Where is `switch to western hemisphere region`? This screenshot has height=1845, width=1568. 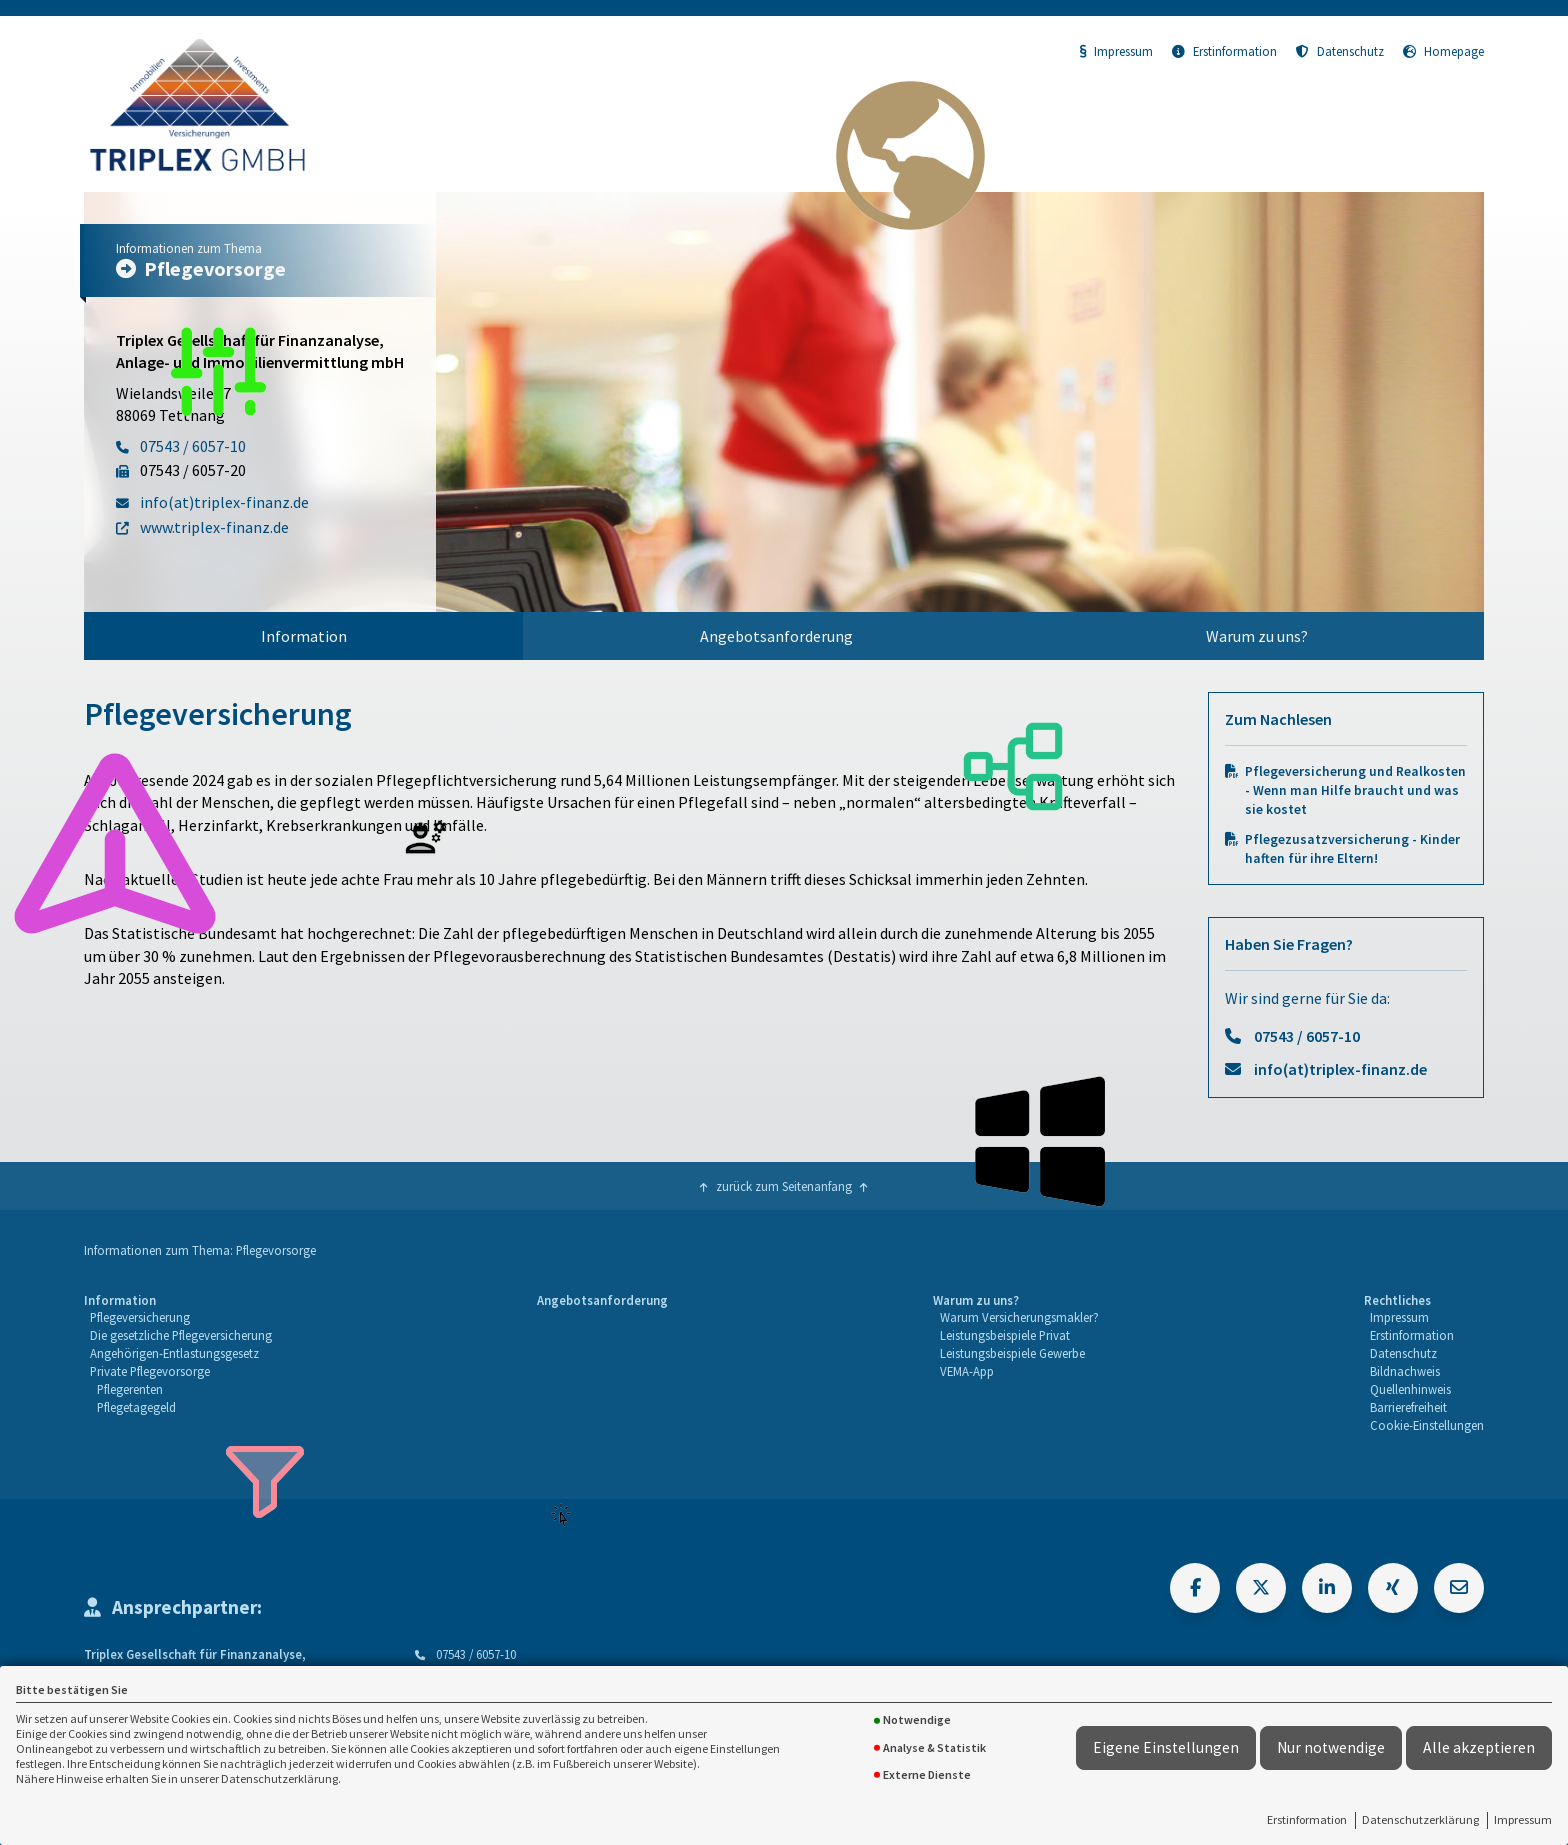 switch to western hemisphere region is located at coordinates (910, 155).